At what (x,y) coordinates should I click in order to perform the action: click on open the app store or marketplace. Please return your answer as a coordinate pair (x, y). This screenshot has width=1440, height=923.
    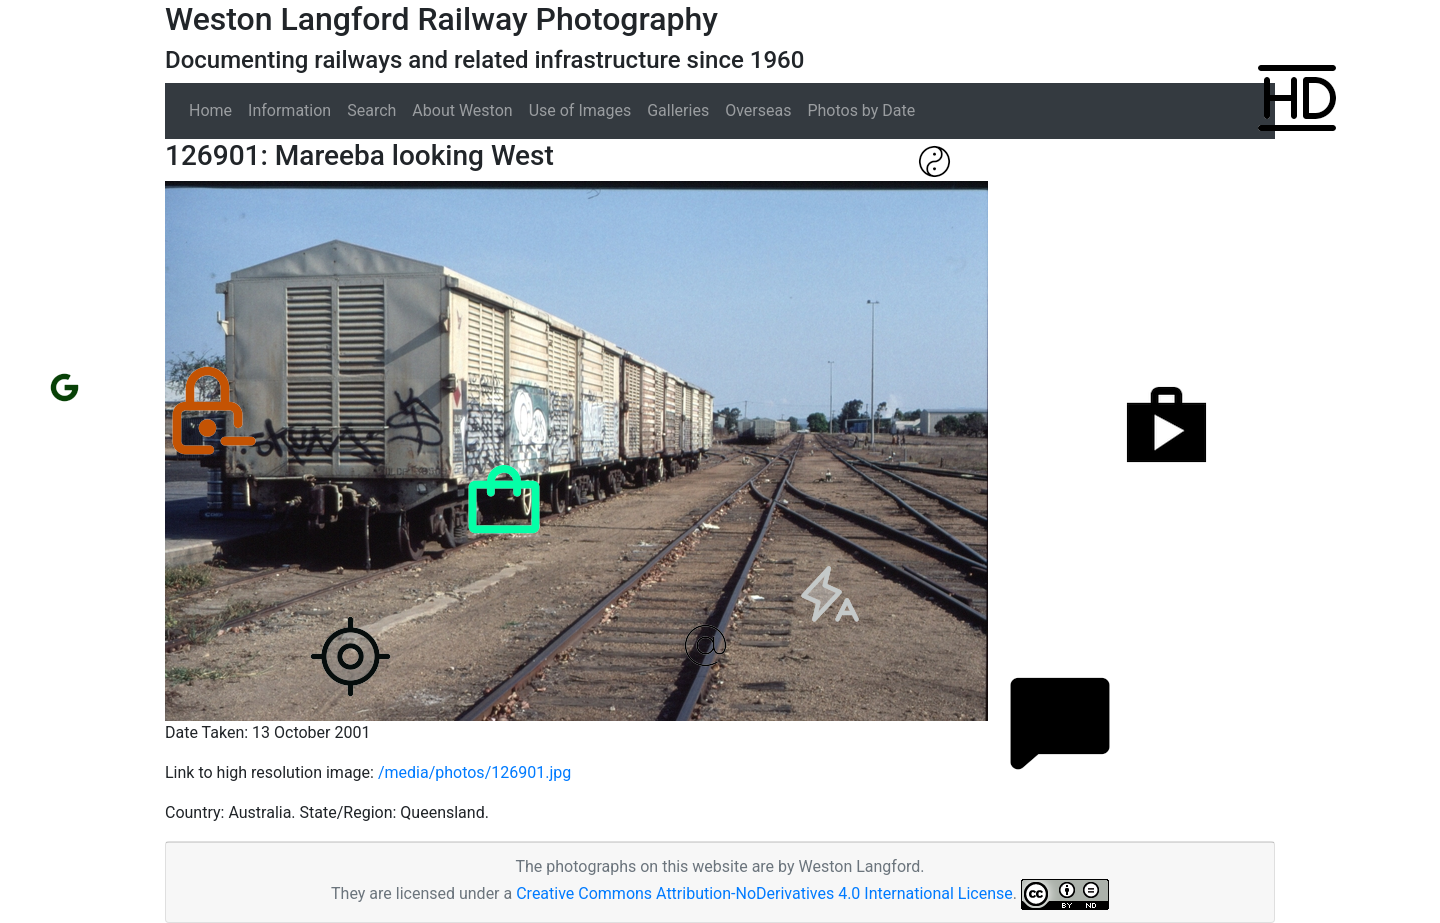
    Looking at the image, I should click on (1166, 426).